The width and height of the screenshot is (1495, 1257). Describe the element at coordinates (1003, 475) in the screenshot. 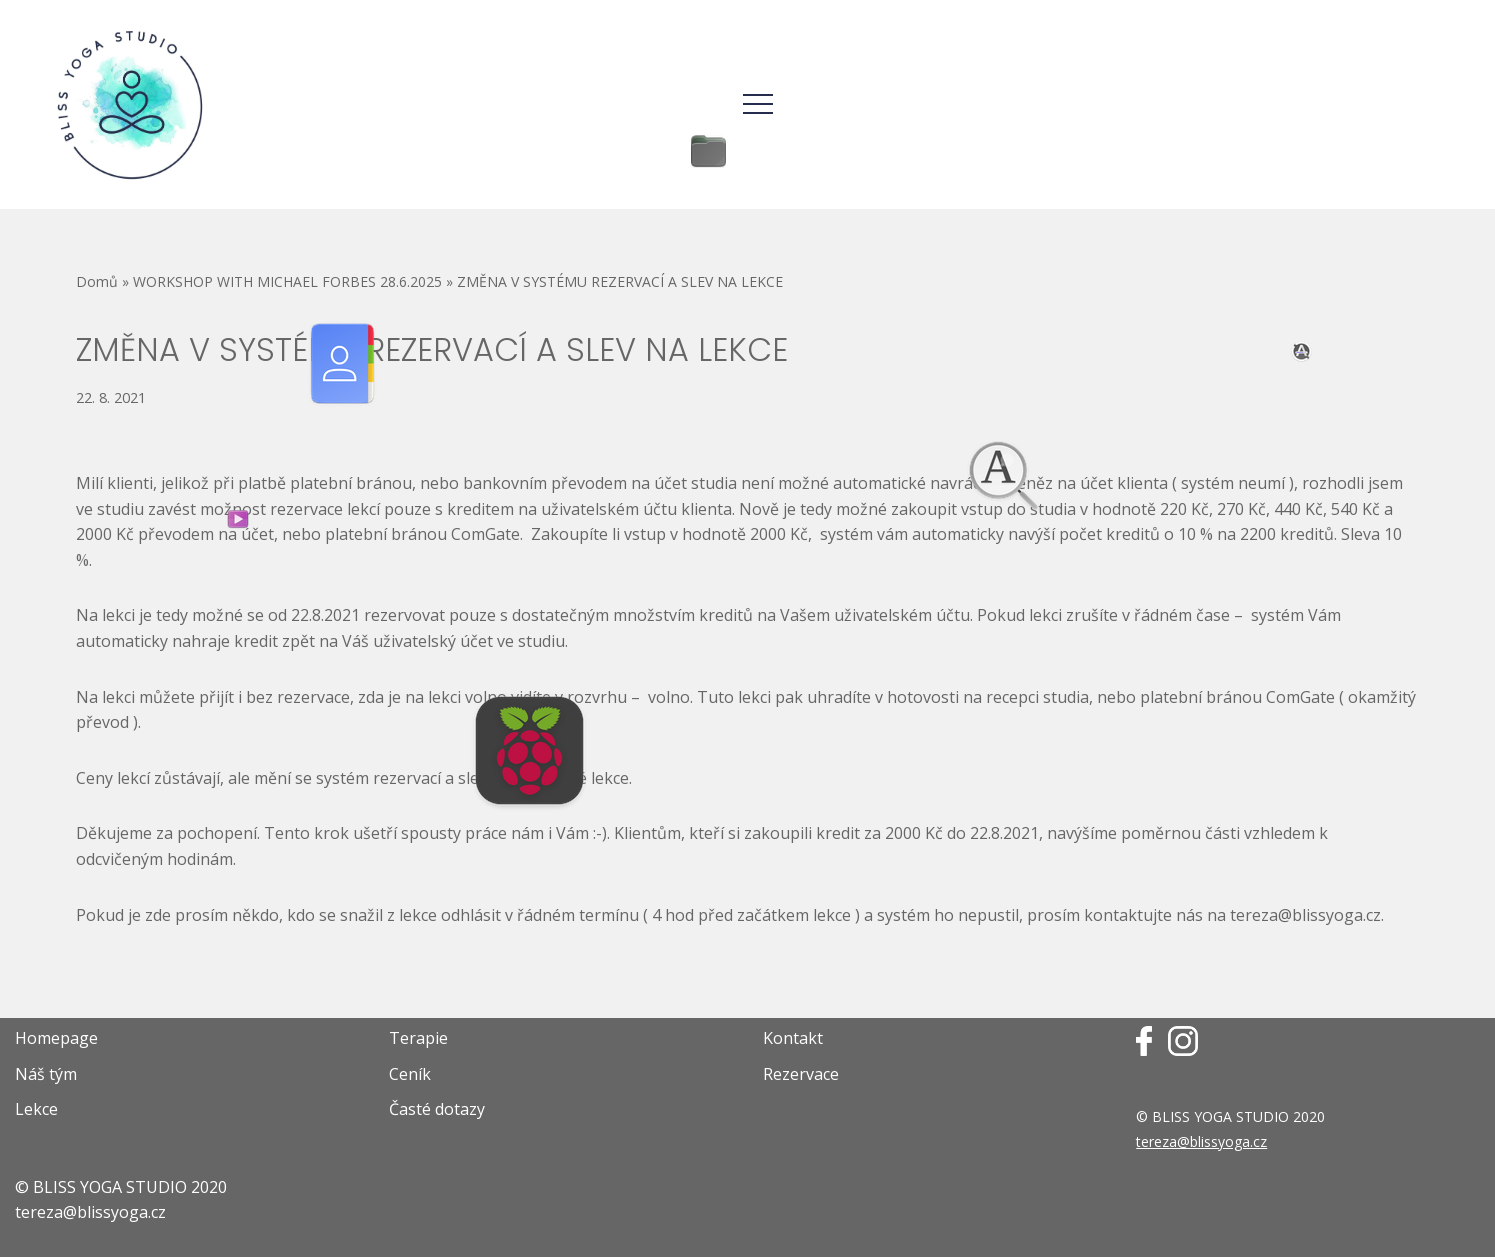

I see `search within a project` at that location.